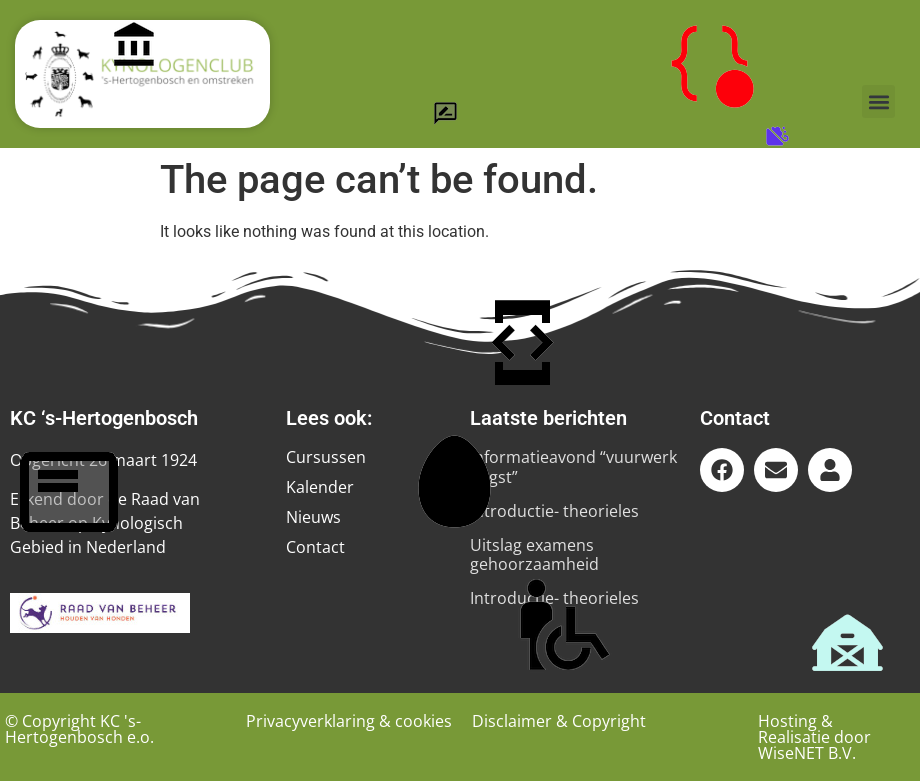 The height and width of the screenshot is (781, 920). I want to click on access banking or financial services, so click(135, 45).